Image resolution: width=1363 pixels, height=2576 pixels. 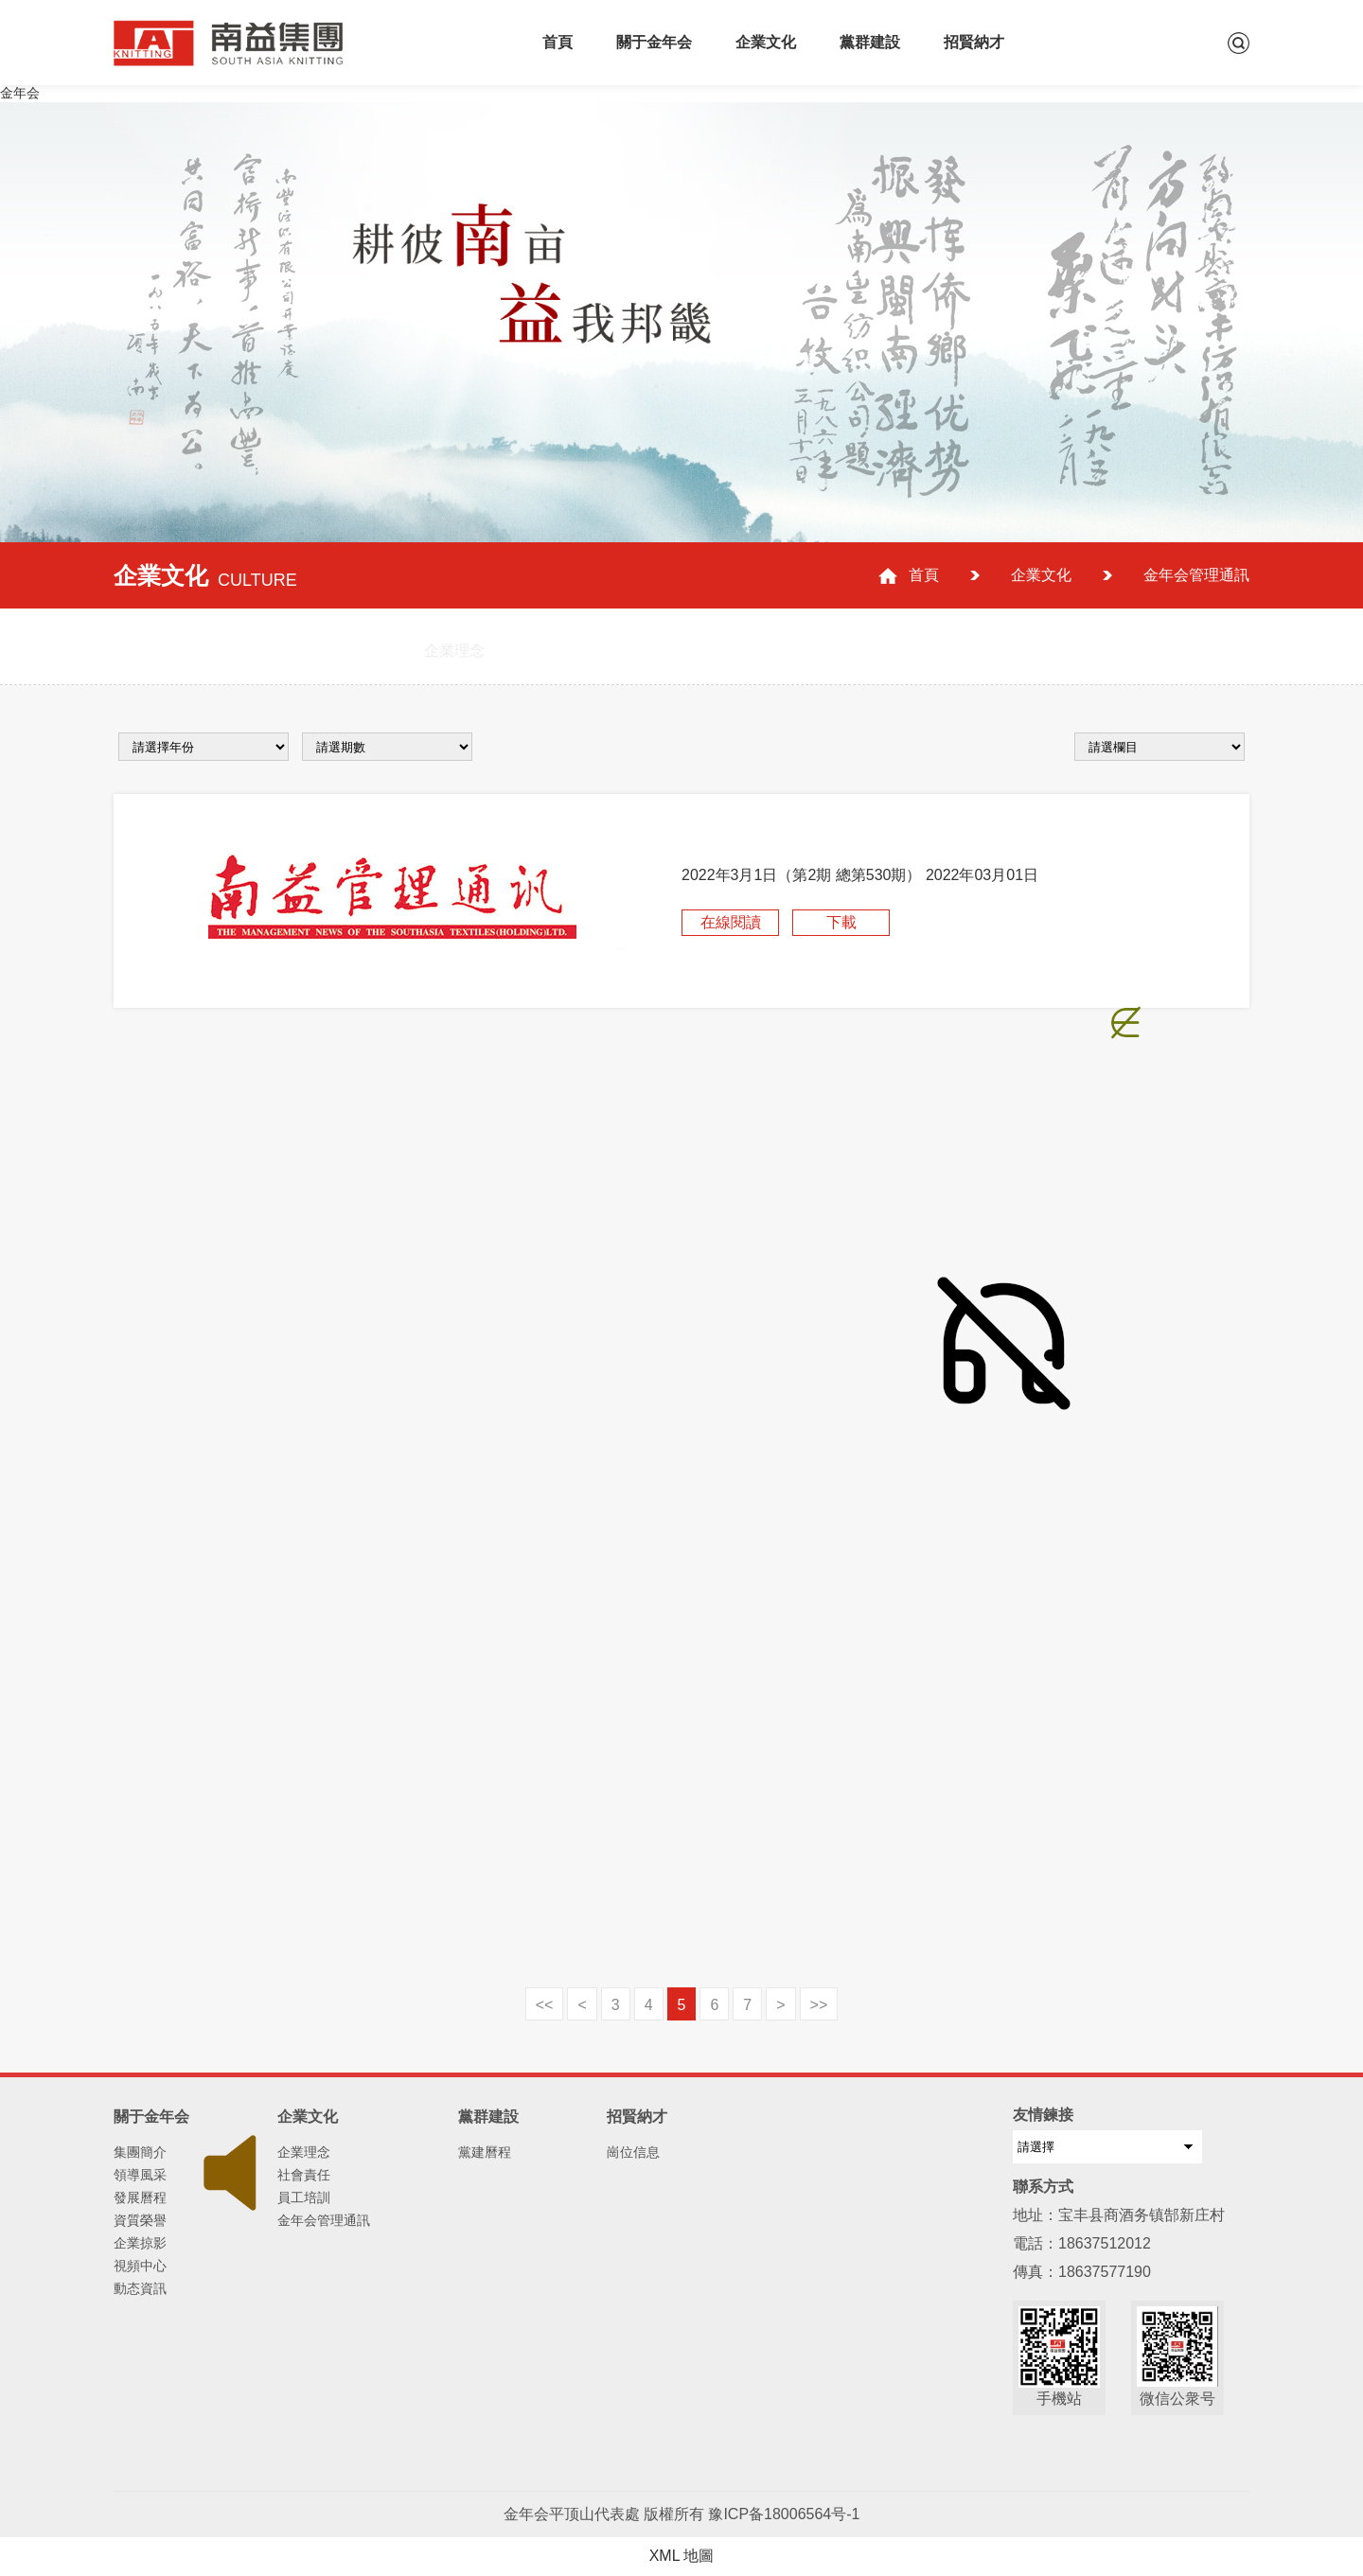 I want to click on indicates item is not part of a set or group, so click(x=1125, y=1022).